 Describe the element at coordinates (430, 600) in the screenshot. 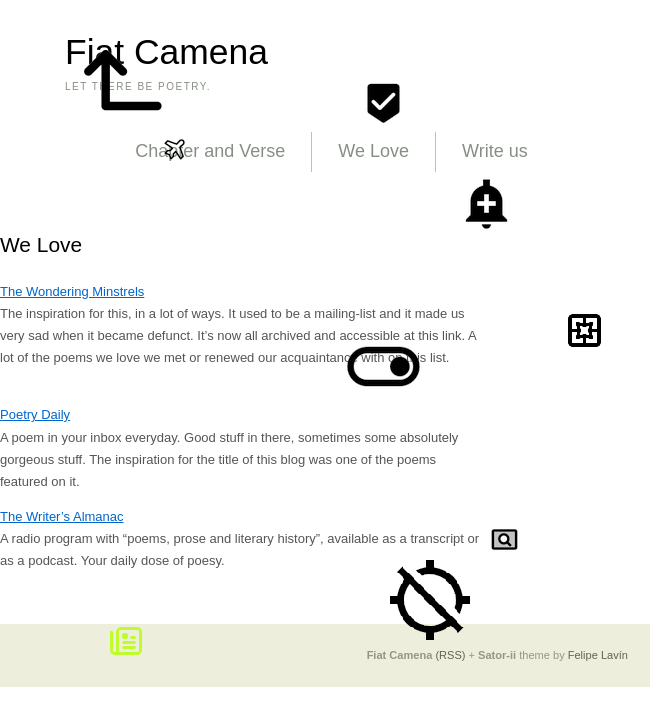

I see `location services are disabled` at that location.